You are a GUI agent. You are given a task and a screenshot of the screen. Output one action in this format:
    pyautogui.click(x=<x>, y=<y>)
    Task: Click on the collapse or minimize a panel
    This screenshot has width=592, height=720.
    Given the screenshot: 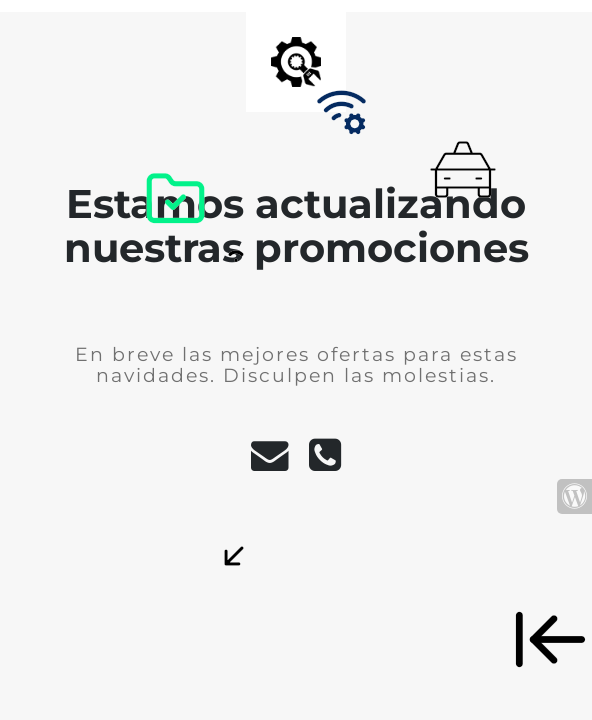 What is the action you would take?
    pyautogui.click(x=234, y=556)
    